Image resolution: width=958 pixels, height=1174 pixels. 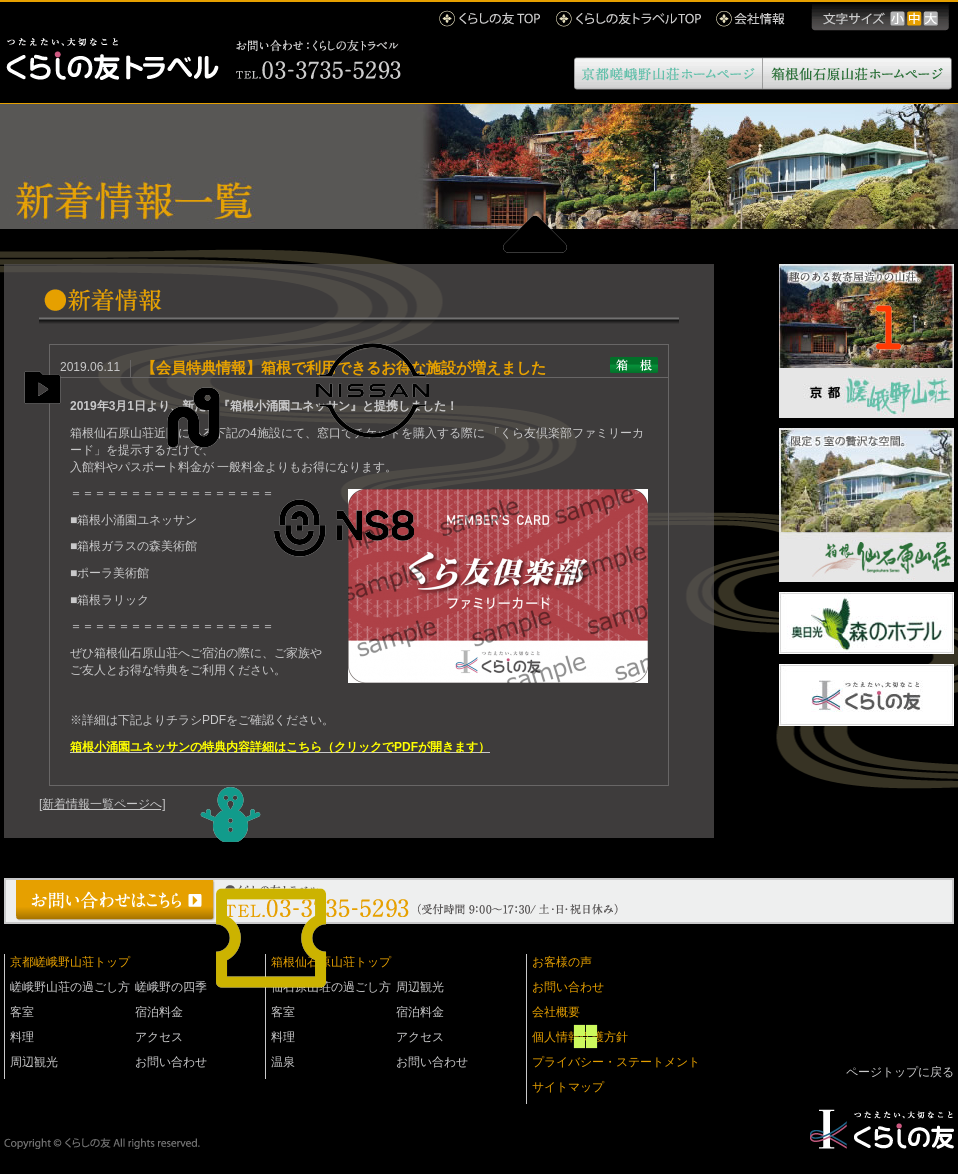 What do you see at coordinates (271, 938) in the screenshot?
I see `view your tickets or passes` at bounding box center [271, 938].